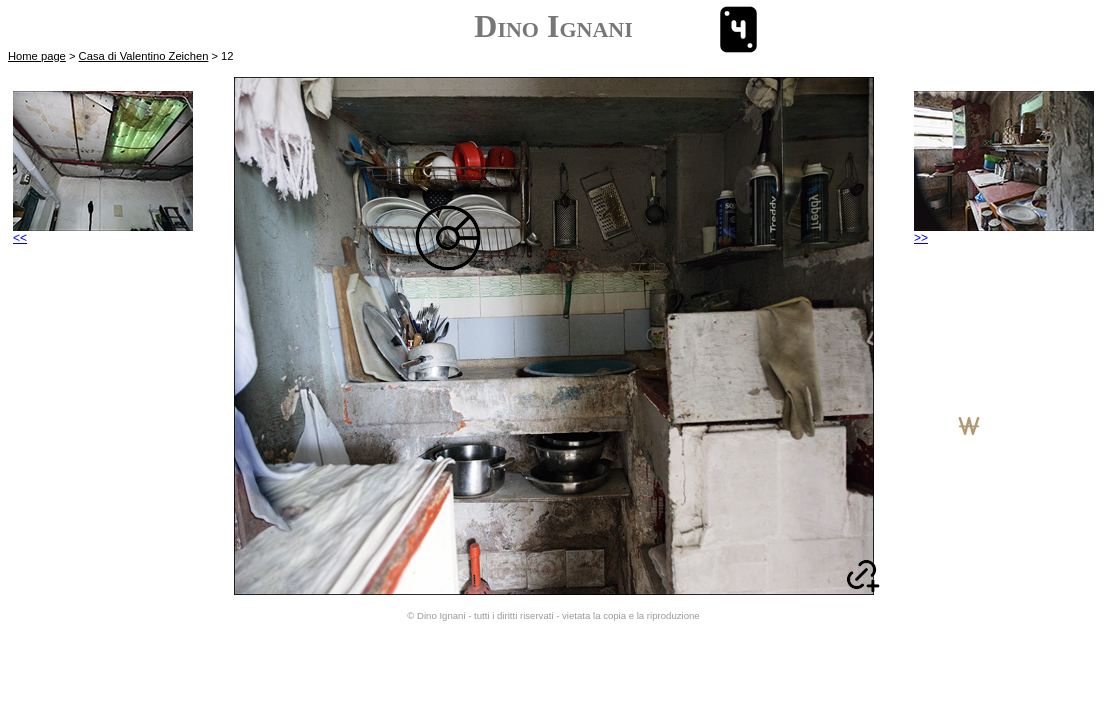  I want to click on play or access audio/music files, so click(448, 238).